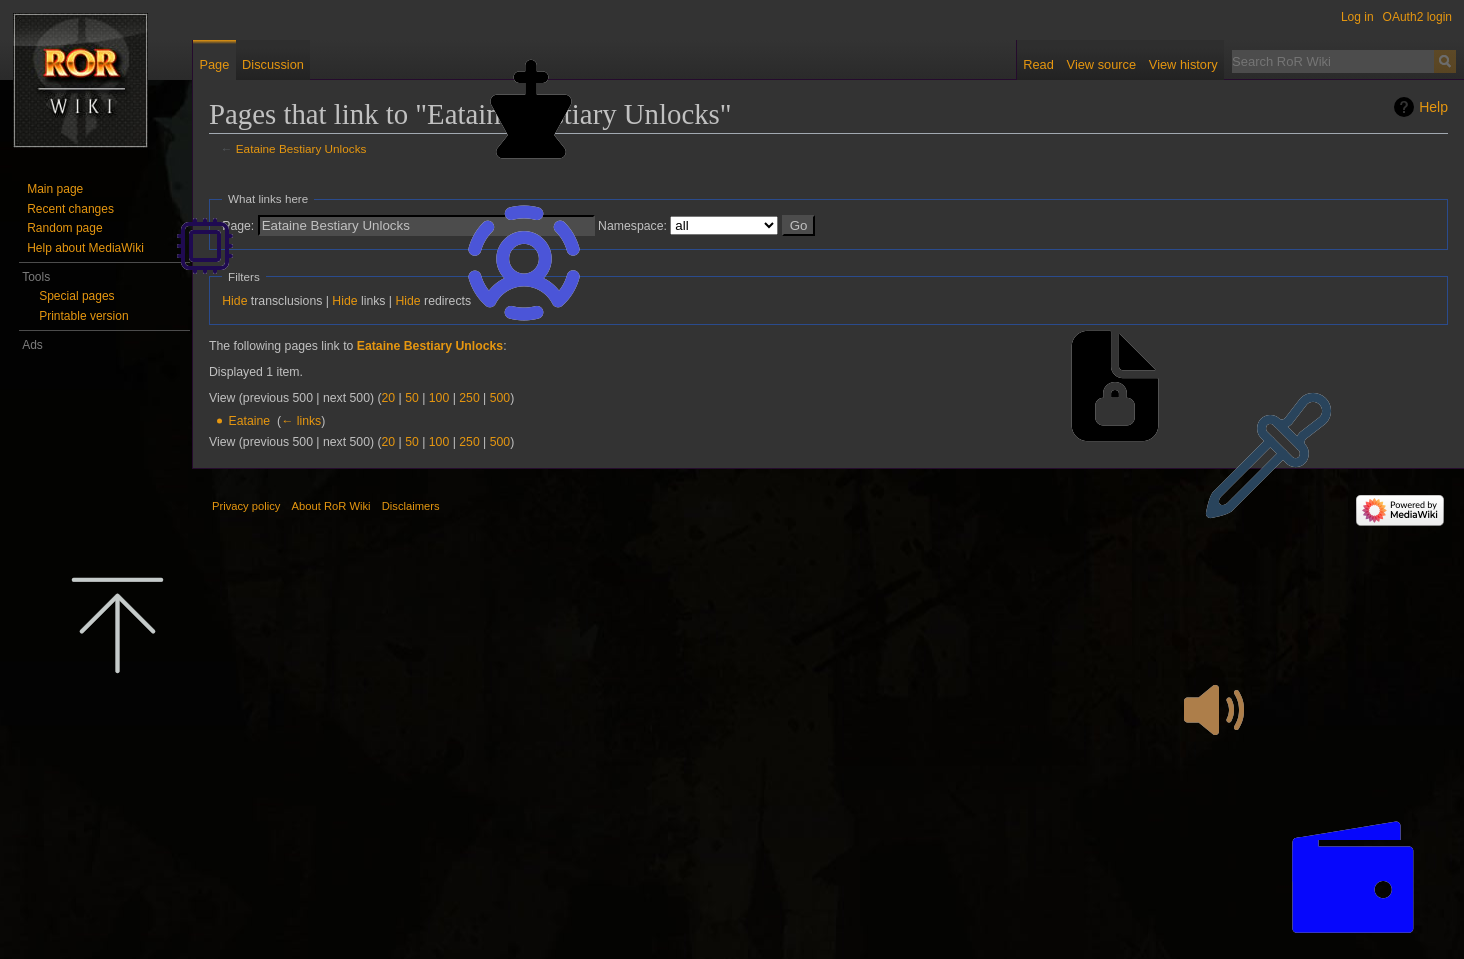 Image resolution: width=1464 pixels, height=959 pixels. I want to click on chess king piece indicator, so click(531, 112).